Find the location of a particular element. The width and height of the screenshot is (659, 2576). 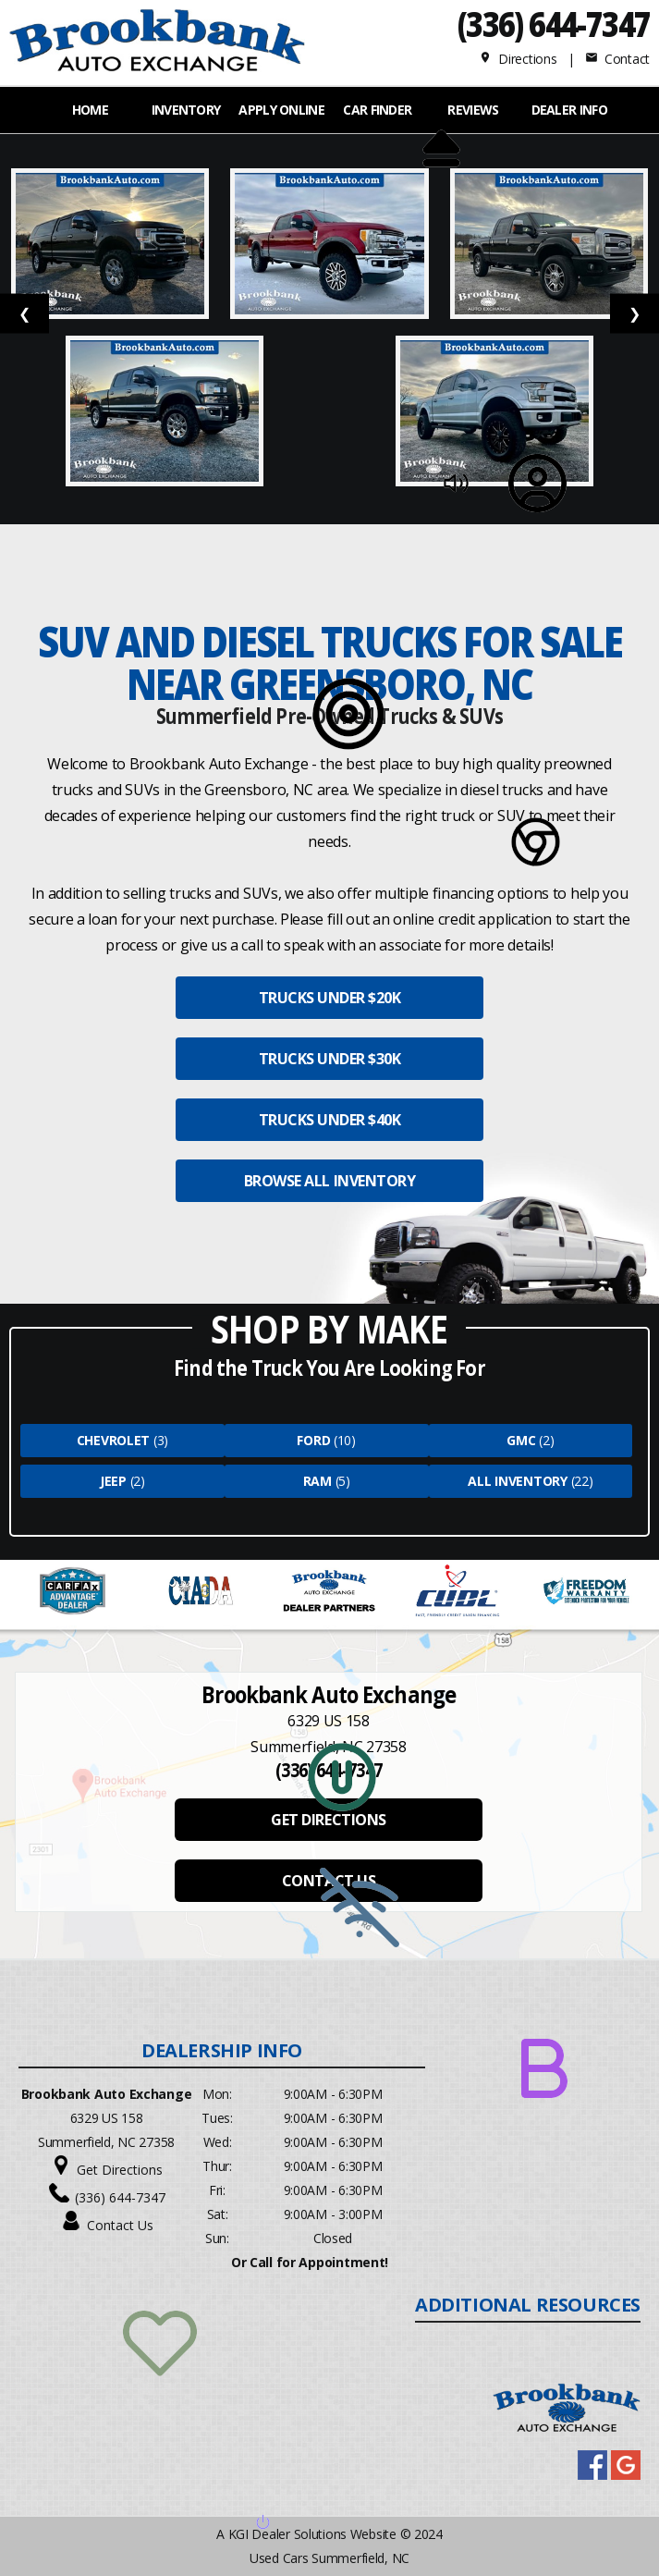

turn device on or off is located at coordinates (262, 2521).